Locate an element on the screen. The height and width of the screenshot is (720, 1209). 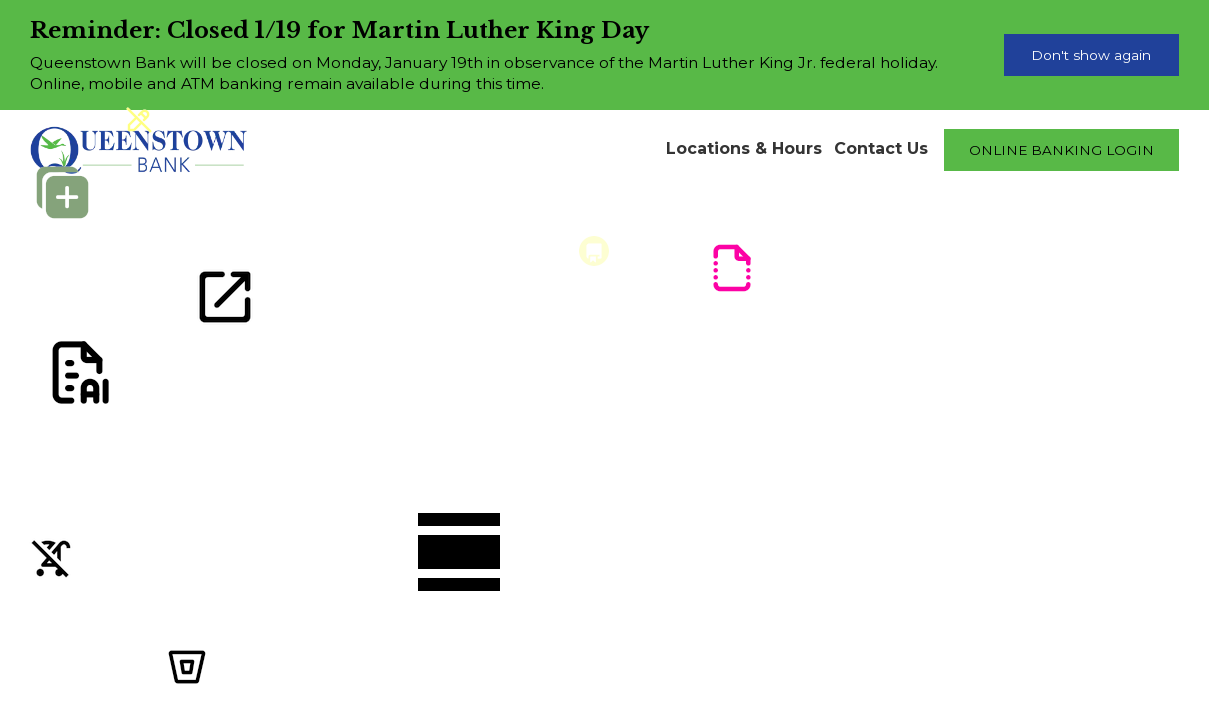
open AI-generated document is located at coordinates (77, 372).